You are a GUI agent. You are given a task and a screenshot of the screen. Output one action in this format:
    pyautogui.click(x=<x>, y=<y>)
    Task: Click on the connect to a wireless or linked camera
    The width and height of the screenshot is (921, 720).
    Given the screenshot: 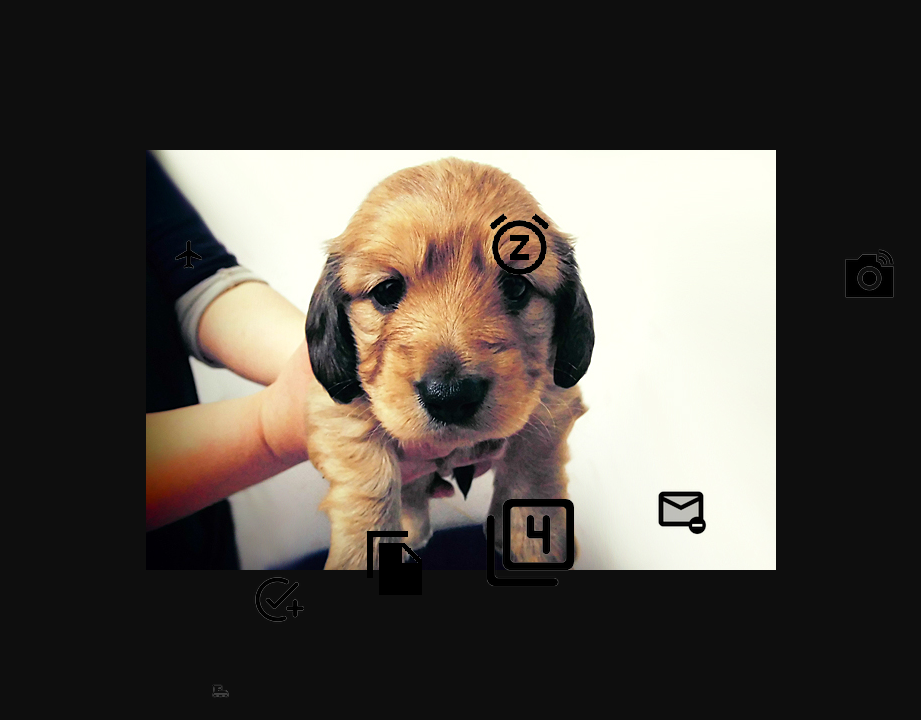 What is the action you would take?
    pyautogui.click(x=869, y=273)
    